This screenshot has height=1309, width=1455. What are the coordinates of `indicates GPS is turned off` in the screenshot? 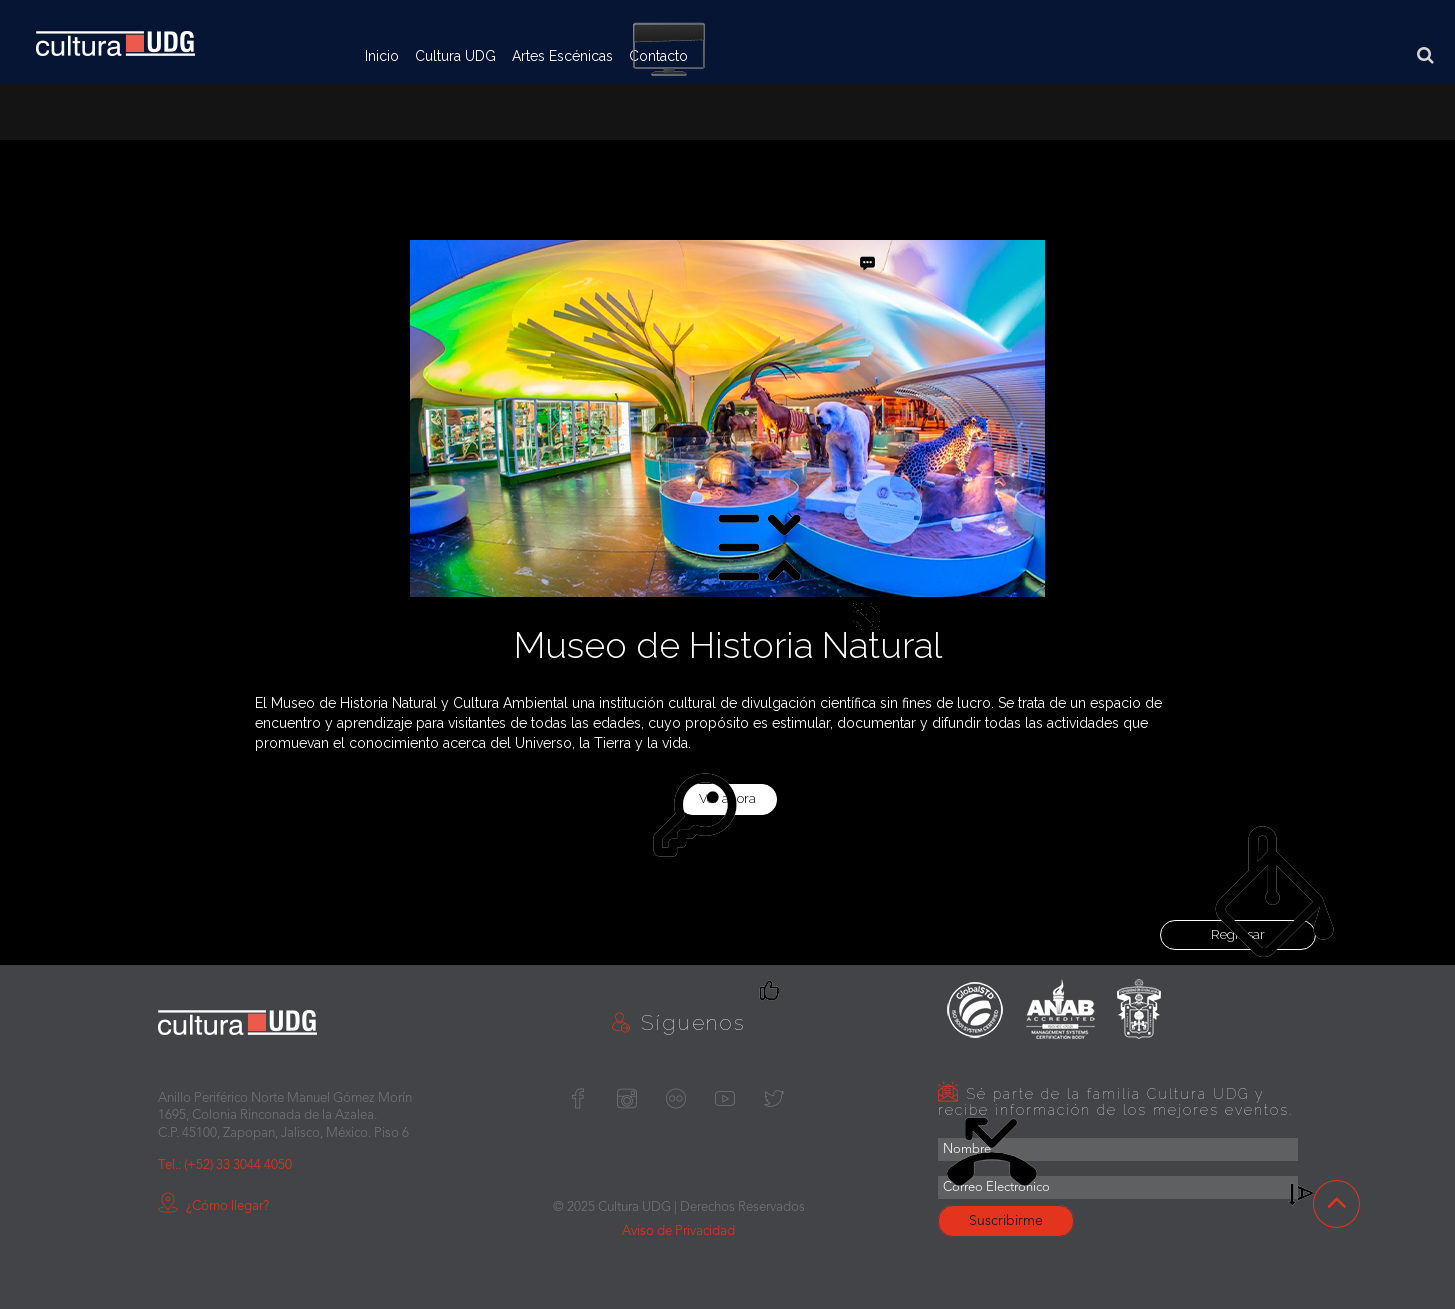 It's located at (866, 616).